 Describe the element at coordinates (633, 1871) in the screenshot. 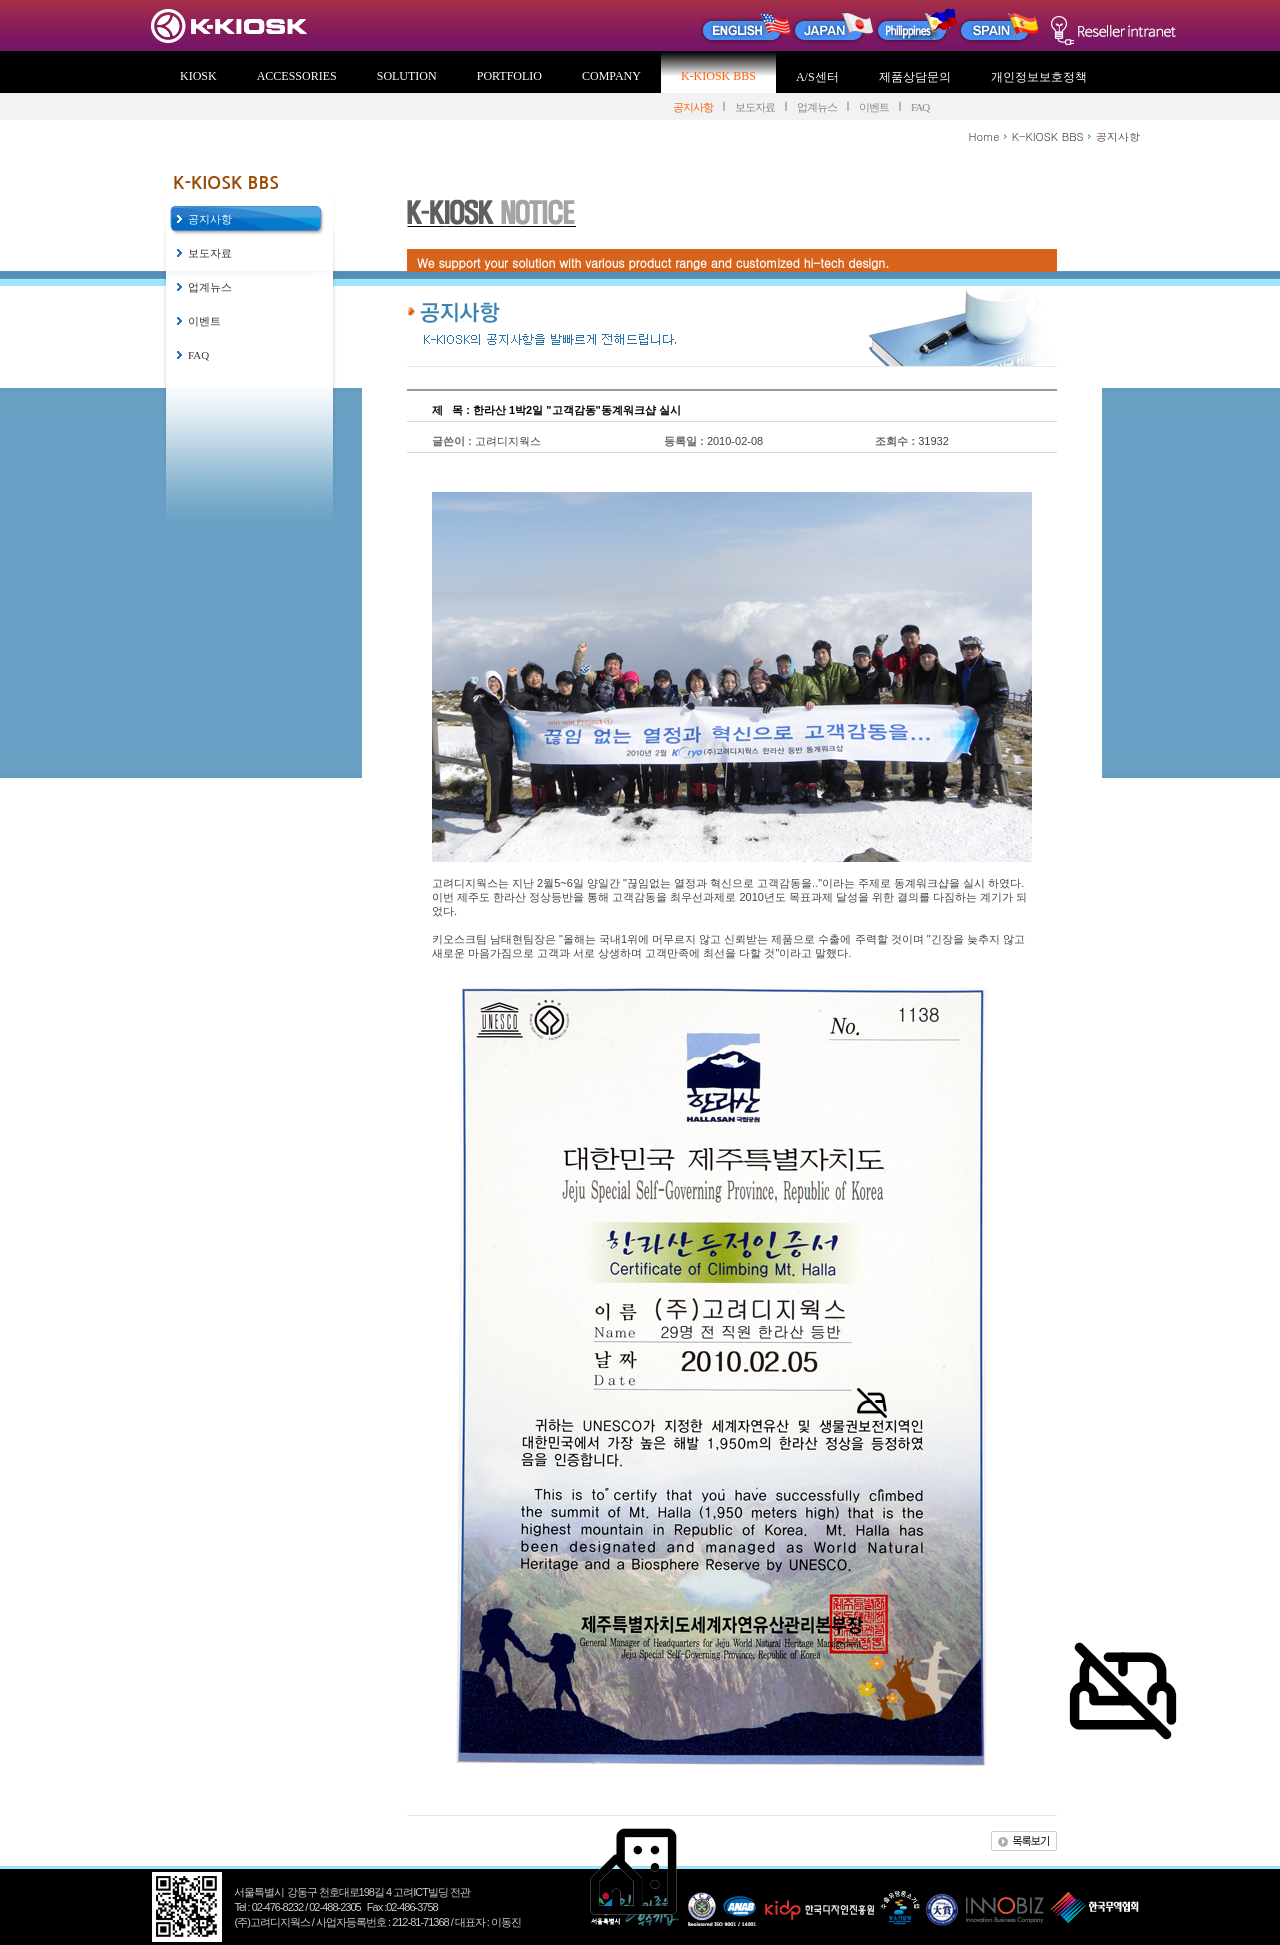

I see `view community or residential buildings` at that location.